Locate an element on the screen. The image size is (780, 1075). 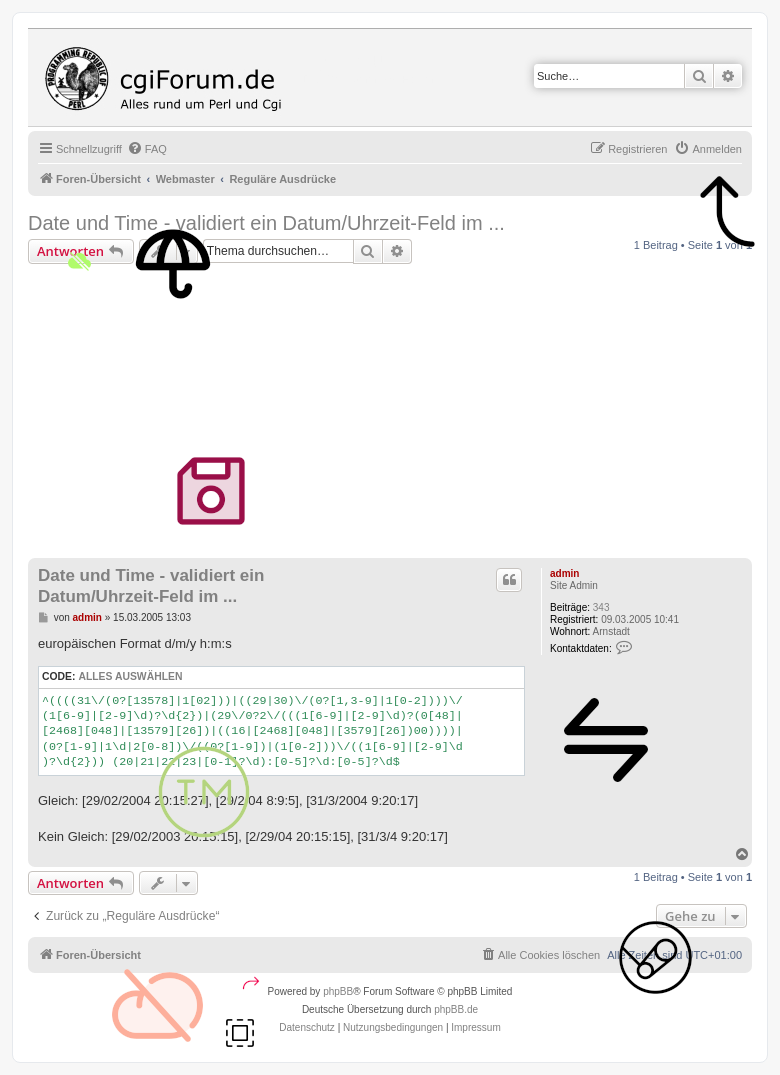
transfer data between devices or accounts is located at coordinates (606, 740).